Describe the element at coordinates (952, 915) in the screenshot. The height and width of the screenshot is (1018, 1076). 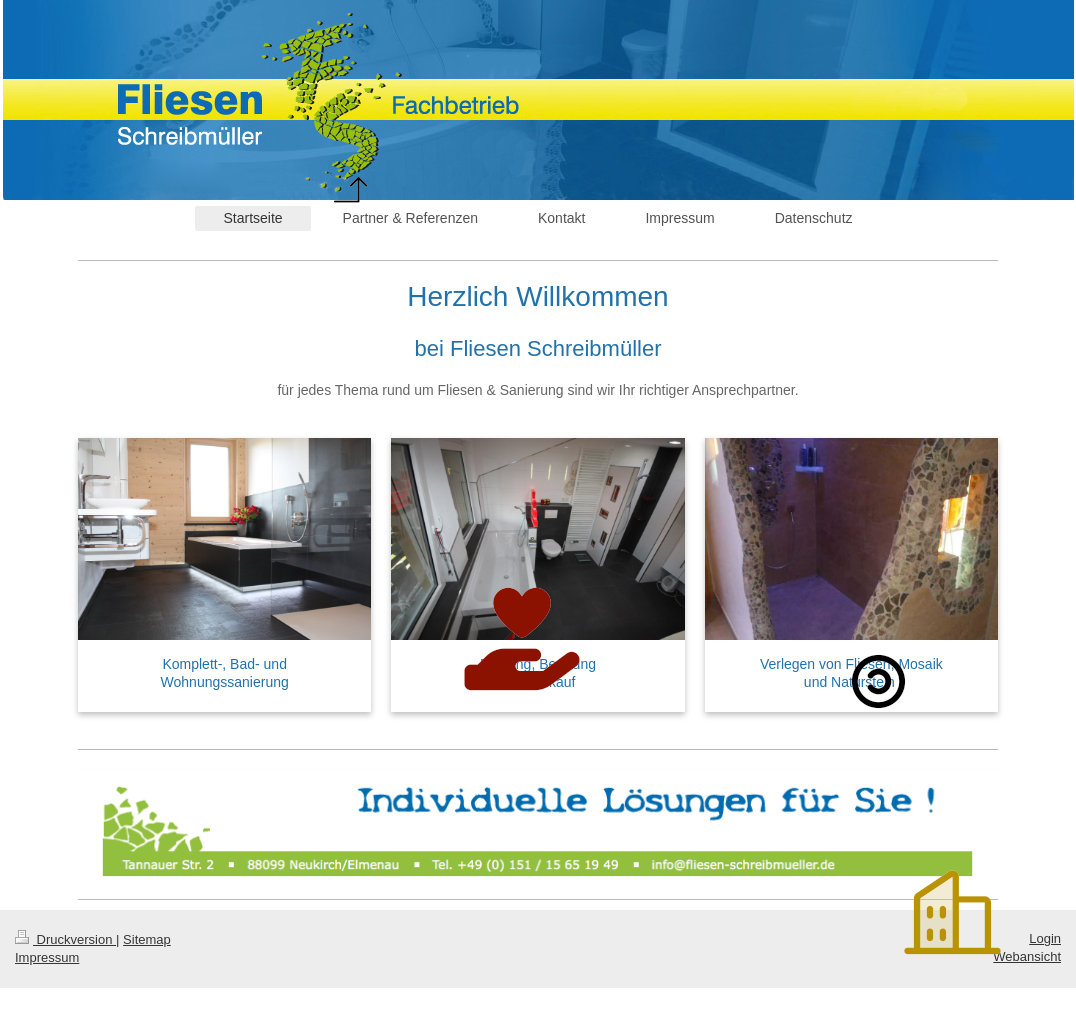
I see `view nearby buildings or properties` at that location.